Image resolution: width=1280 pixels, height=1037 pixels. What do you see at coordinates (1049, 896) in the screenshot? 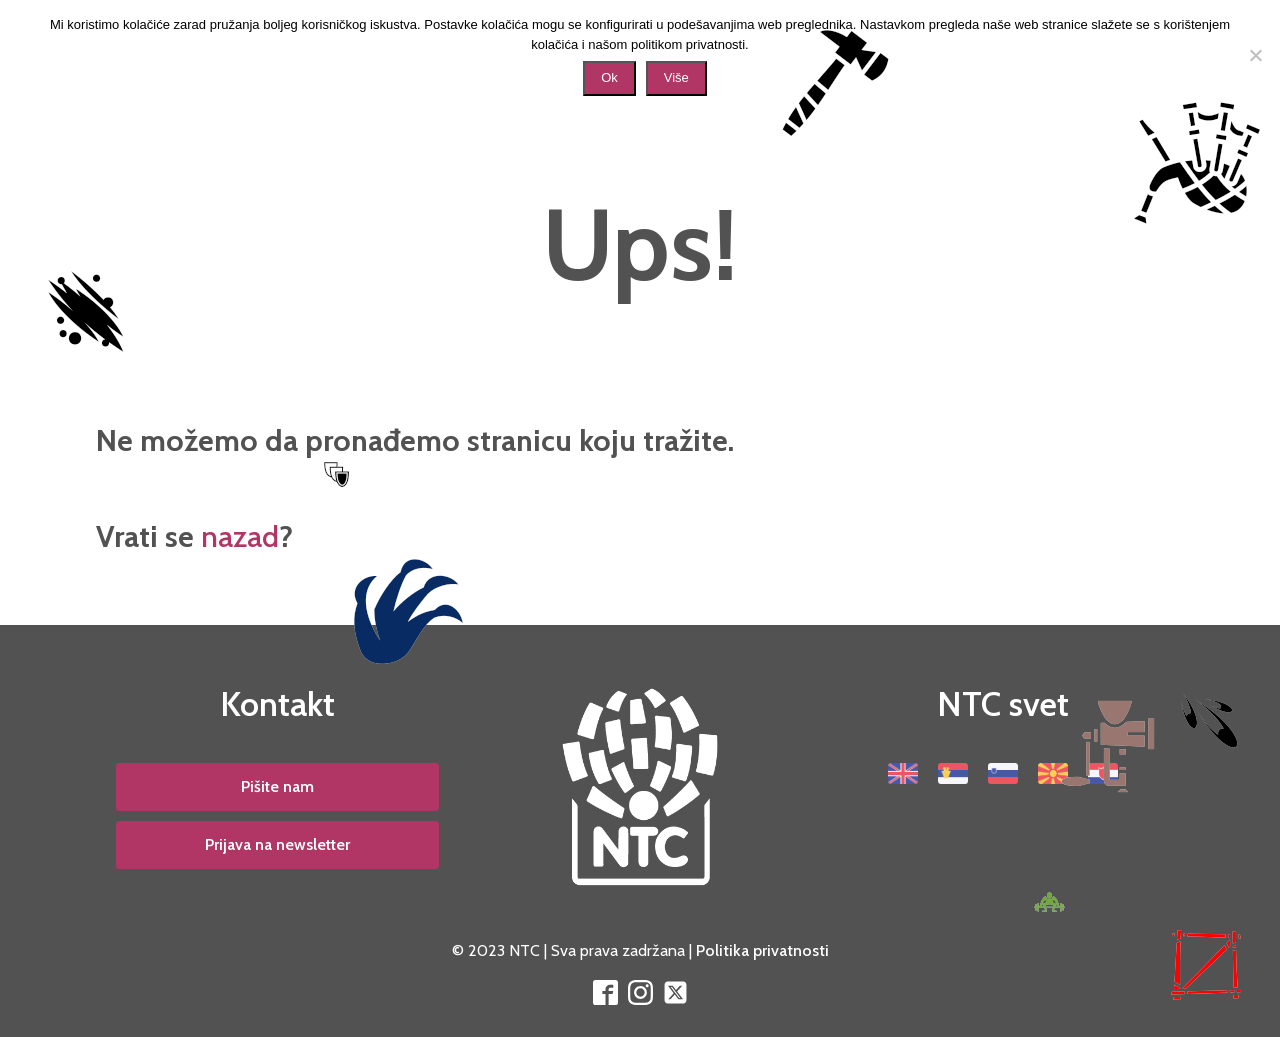
I see `track weightlifting or strength training exercises` at bounding box center [1049, 896].